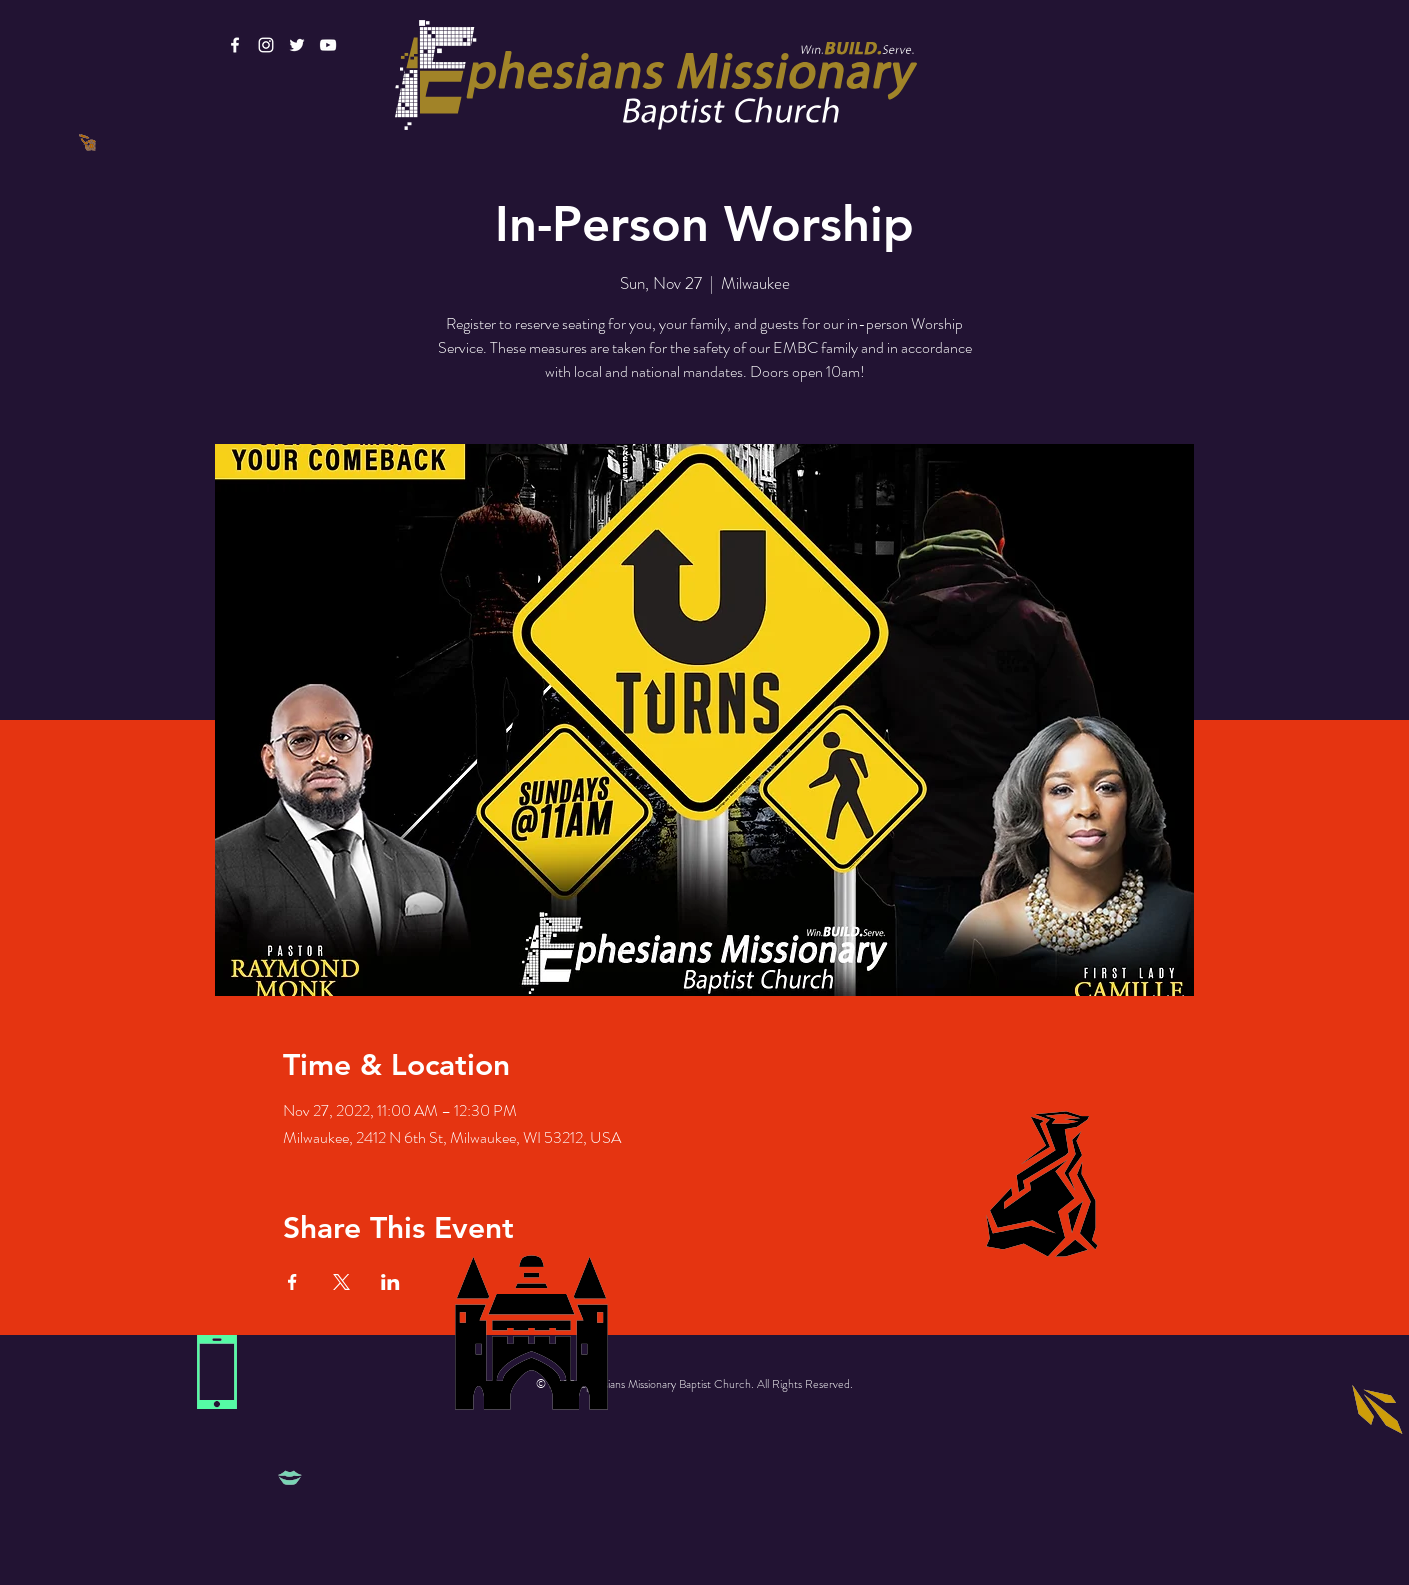 This screenshot has height=1585, width=1409. Describe the element at coordinates (1042, 1184) in the screenshot. I see `indicates item has been discarded or trashed` at that location.